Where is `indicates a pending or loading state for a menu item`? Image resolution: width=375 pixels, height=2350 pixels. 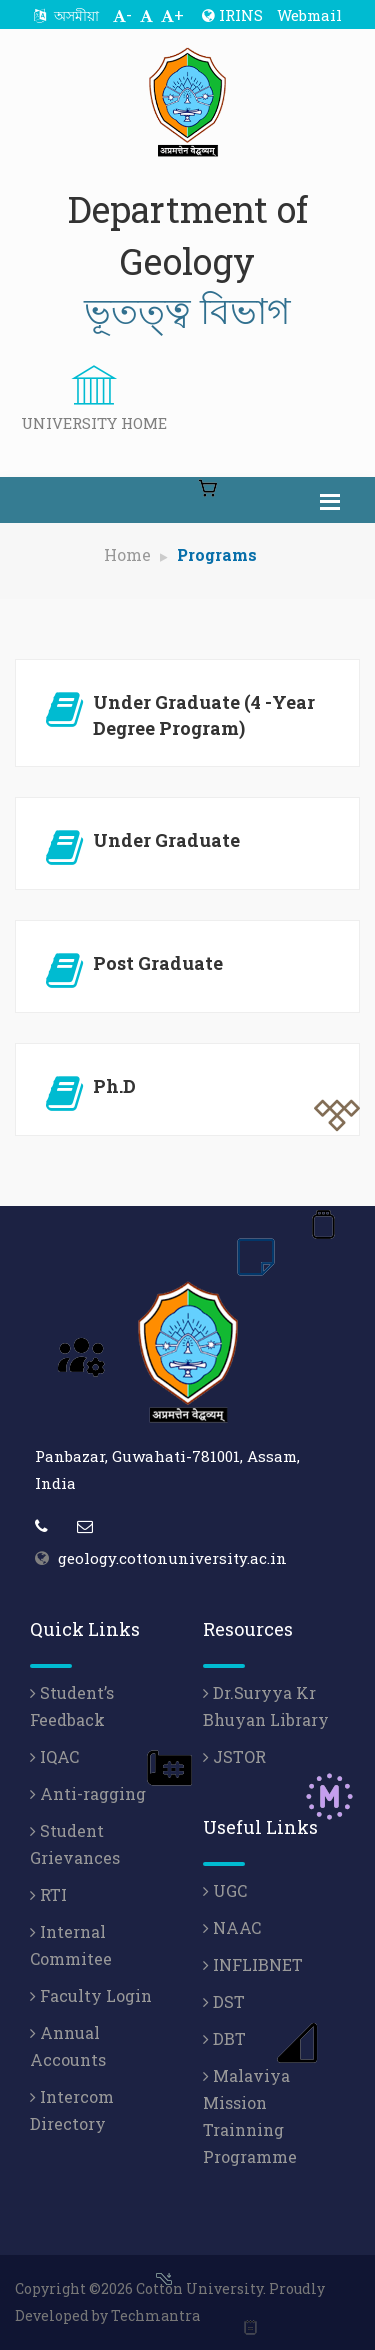
indicates a pending or loading state for a menu item is located at coordinates (329, 1796).